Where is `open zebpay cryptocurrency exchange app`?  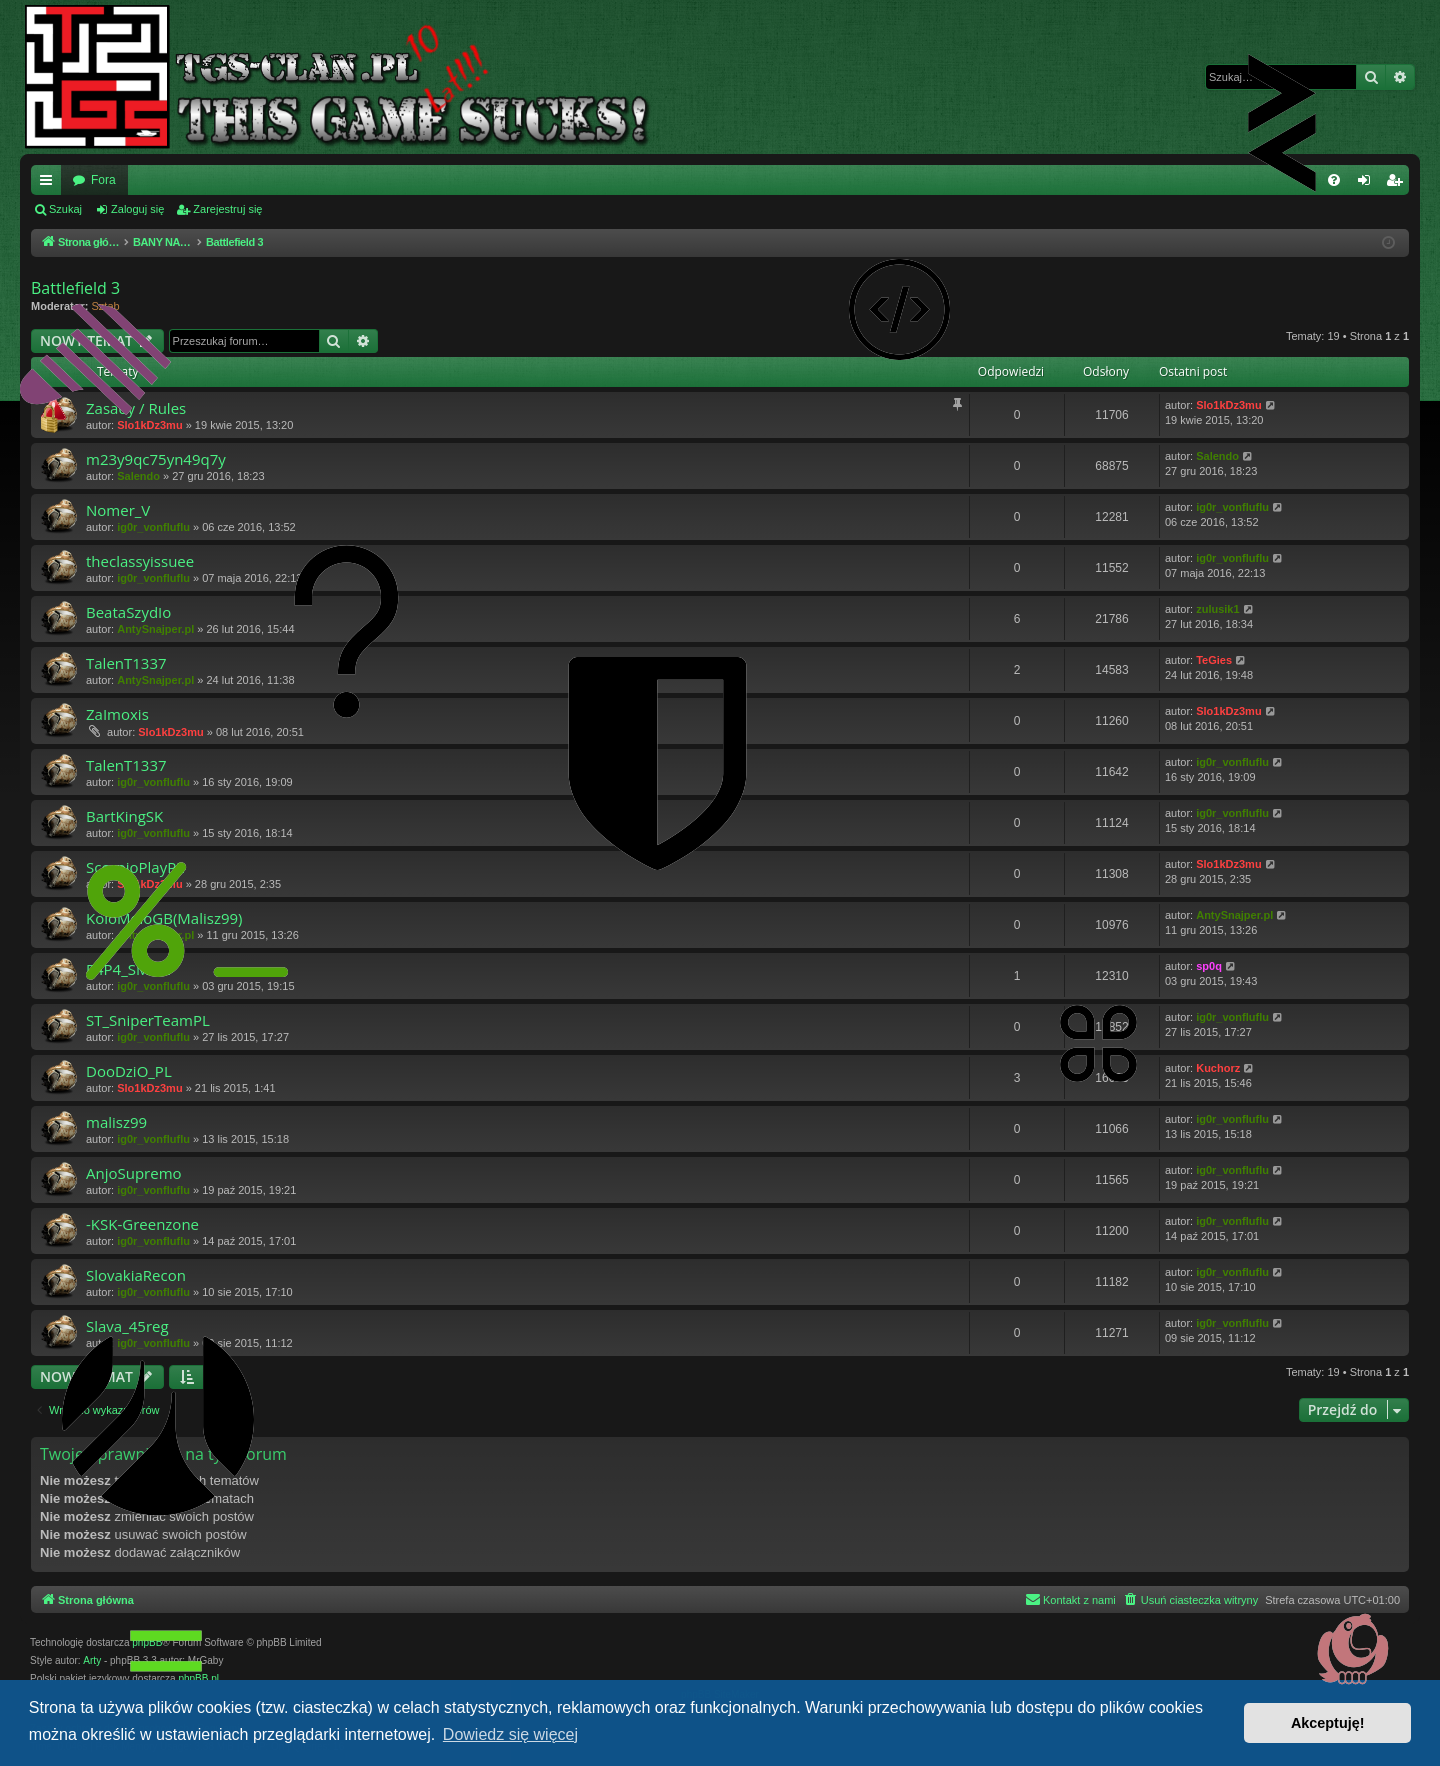
open zebpay cryptocurrency exchange app is located at coordinates (95, 359).